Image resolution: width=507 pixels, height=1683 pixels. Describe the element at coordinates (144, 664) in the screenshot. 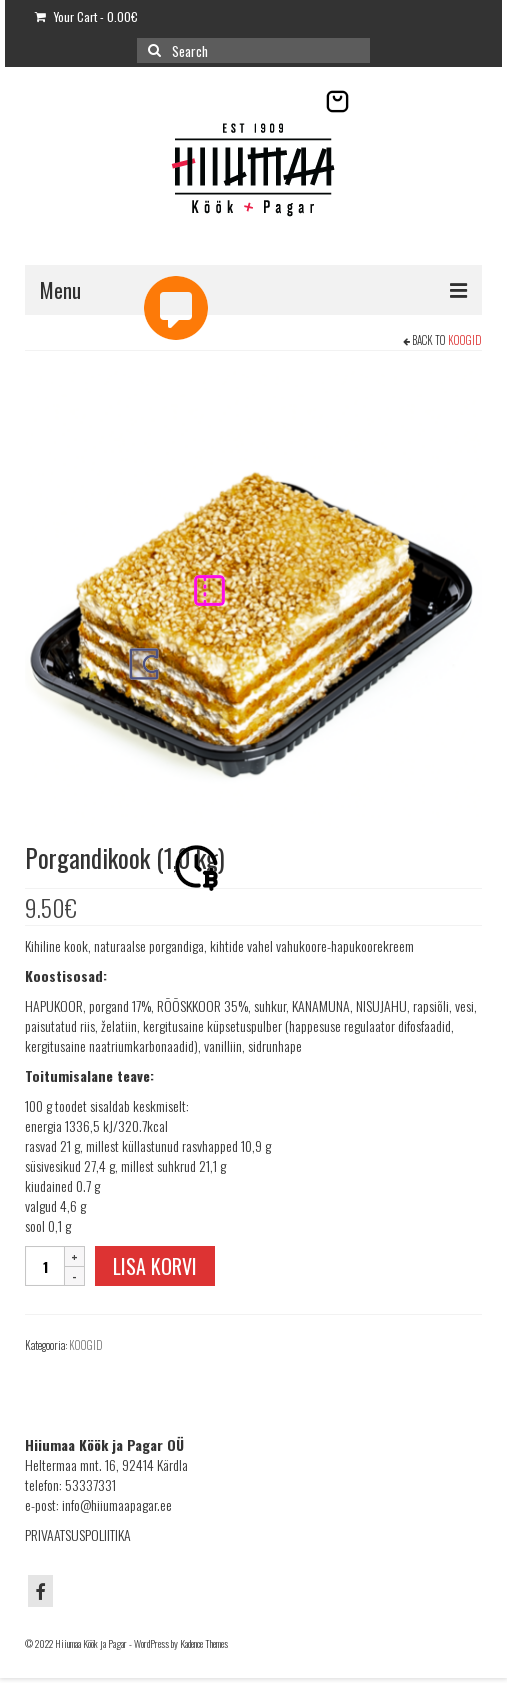

I see `open coda document app` at that location.